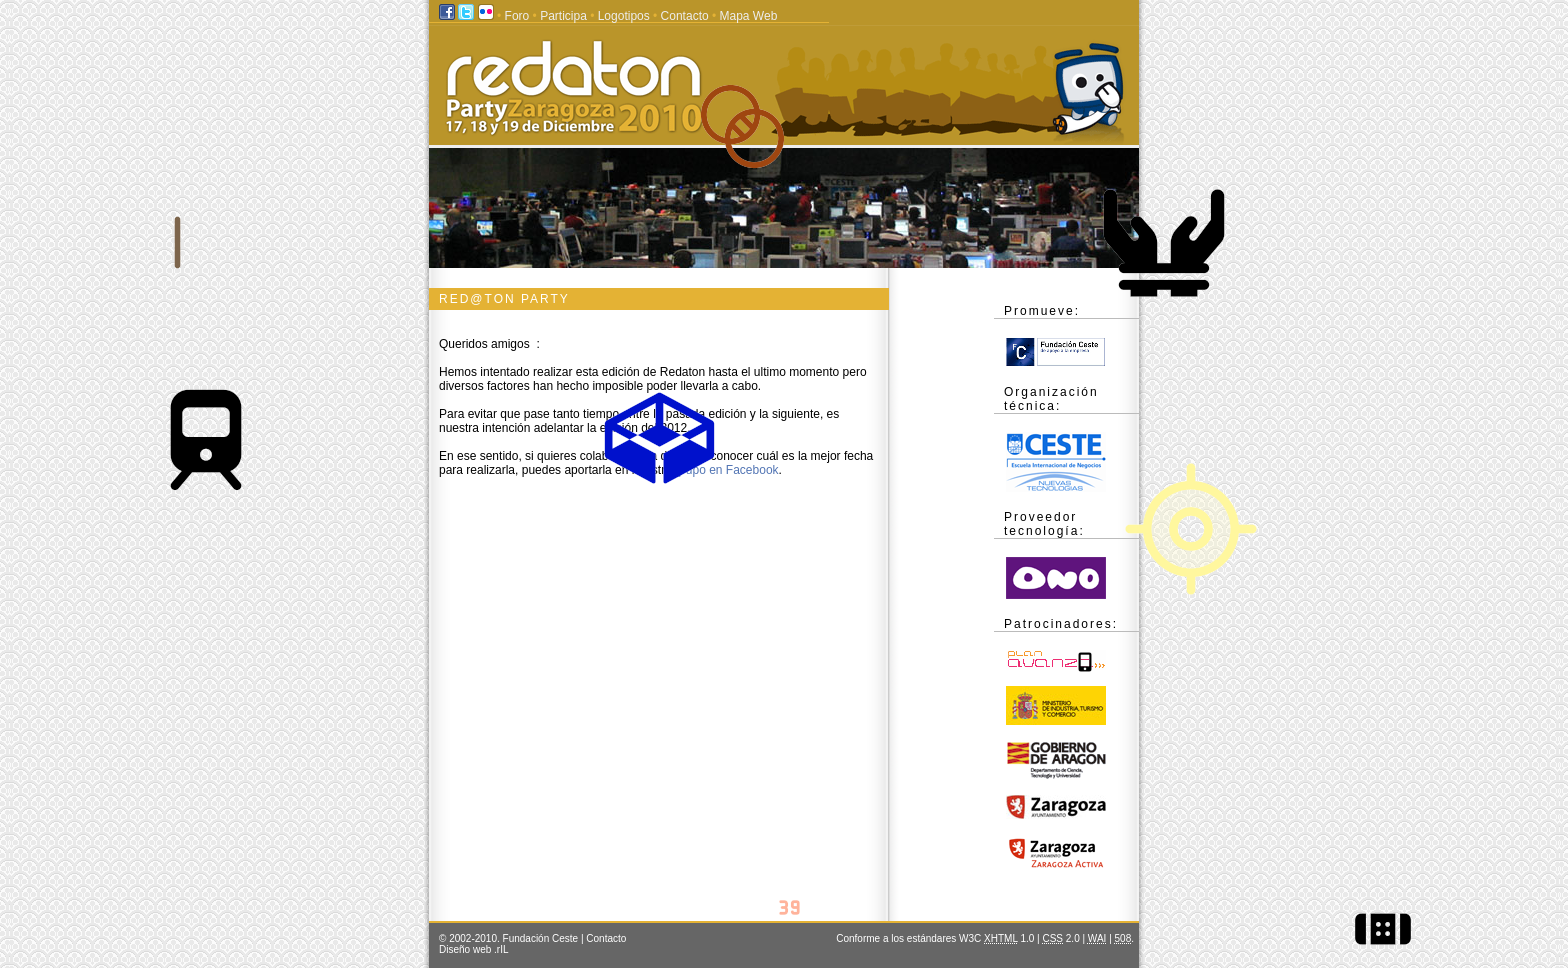 This screenshot has height=968, width=1568. Describe the element at coordinates (177, 242) in the screenshot. I see `indicates information or help tooltip` at that location.